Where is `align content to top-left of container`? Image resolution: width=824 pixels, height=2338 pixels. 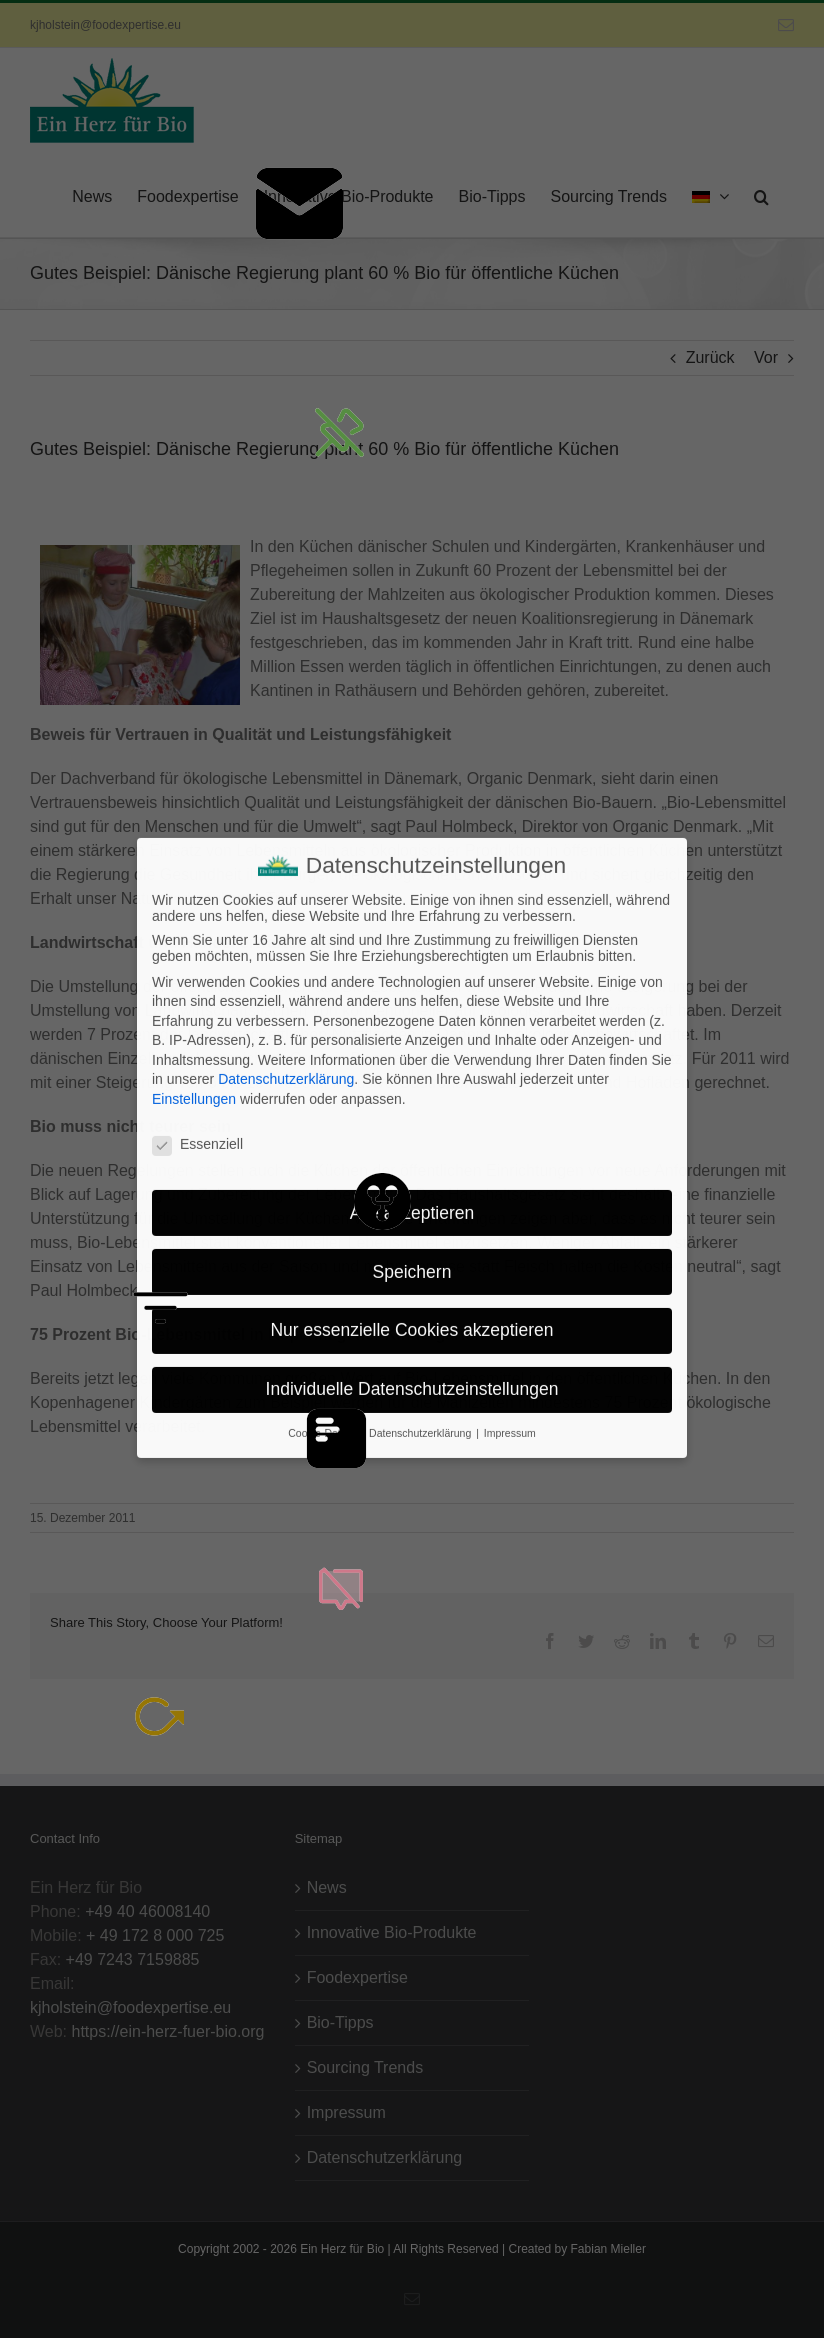 align content to top-left of container is located at coordinates (336, 1438).